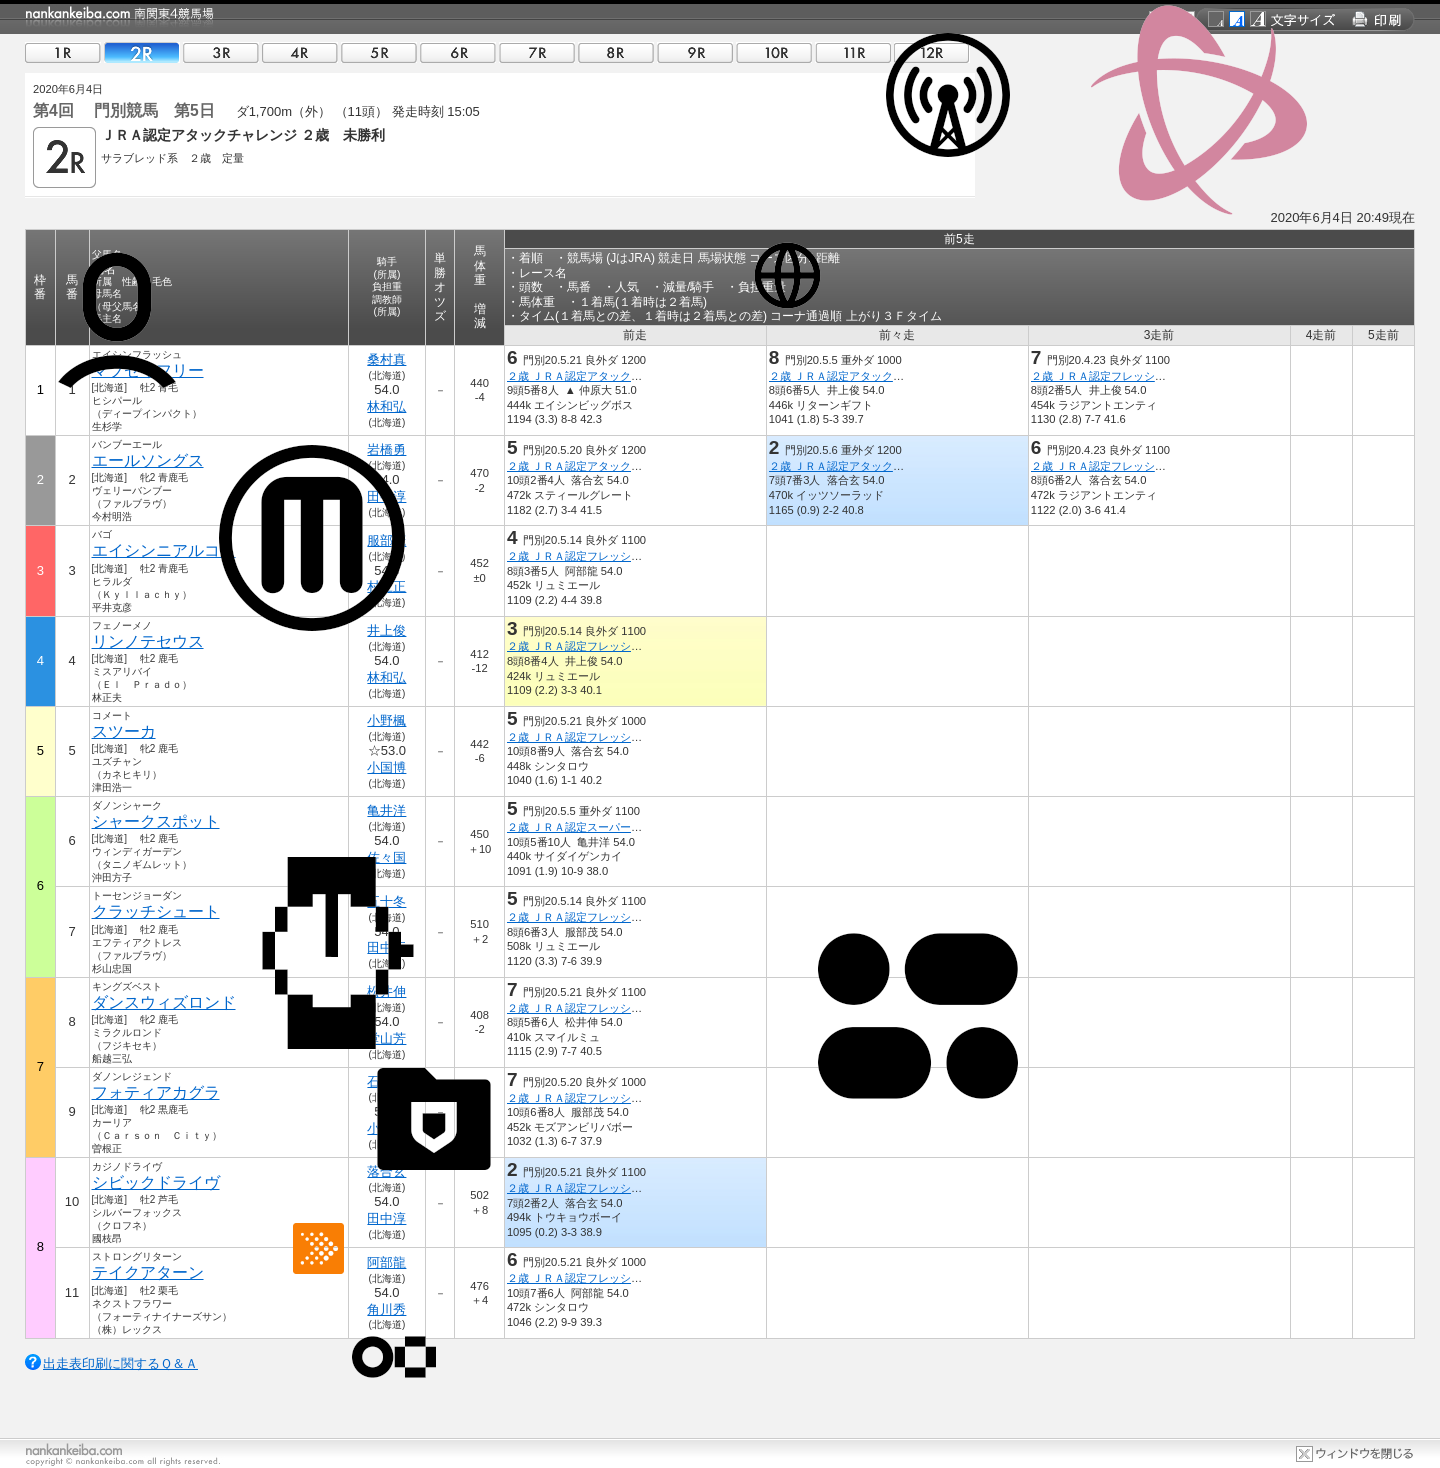 The height and width of the screenshot is (1468, 1440). What do you see at coordinates (434, 1119) in the screenshot?
I see `access protected or secure files` at bounding box center [434, 1119].